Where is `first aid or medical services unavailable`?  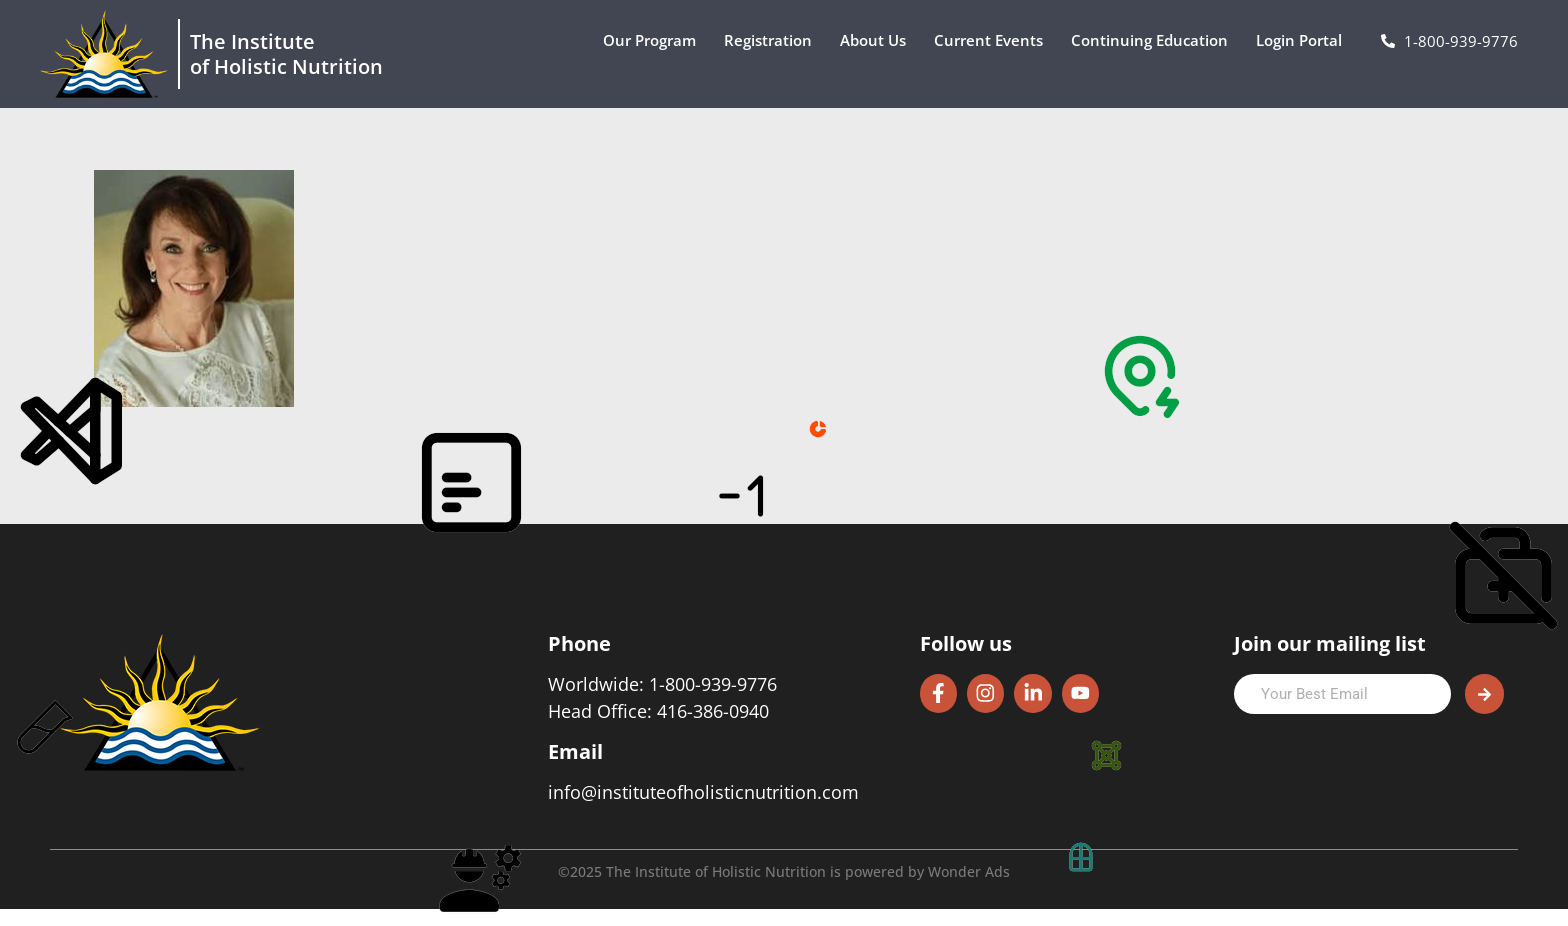 first aid or medical services unavailable is located at coordinates (1503, 575).